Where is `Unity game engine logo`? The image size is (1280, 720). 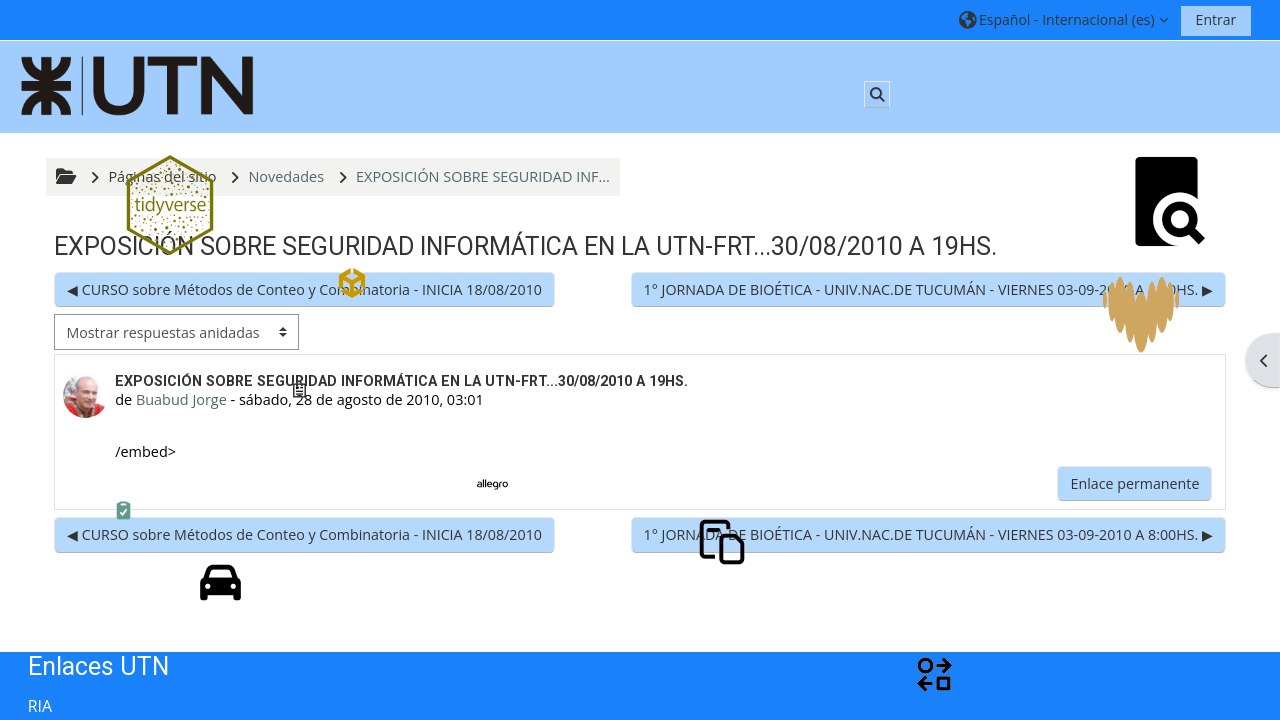 Unity game engine logo is located at coordinates (352, 283).